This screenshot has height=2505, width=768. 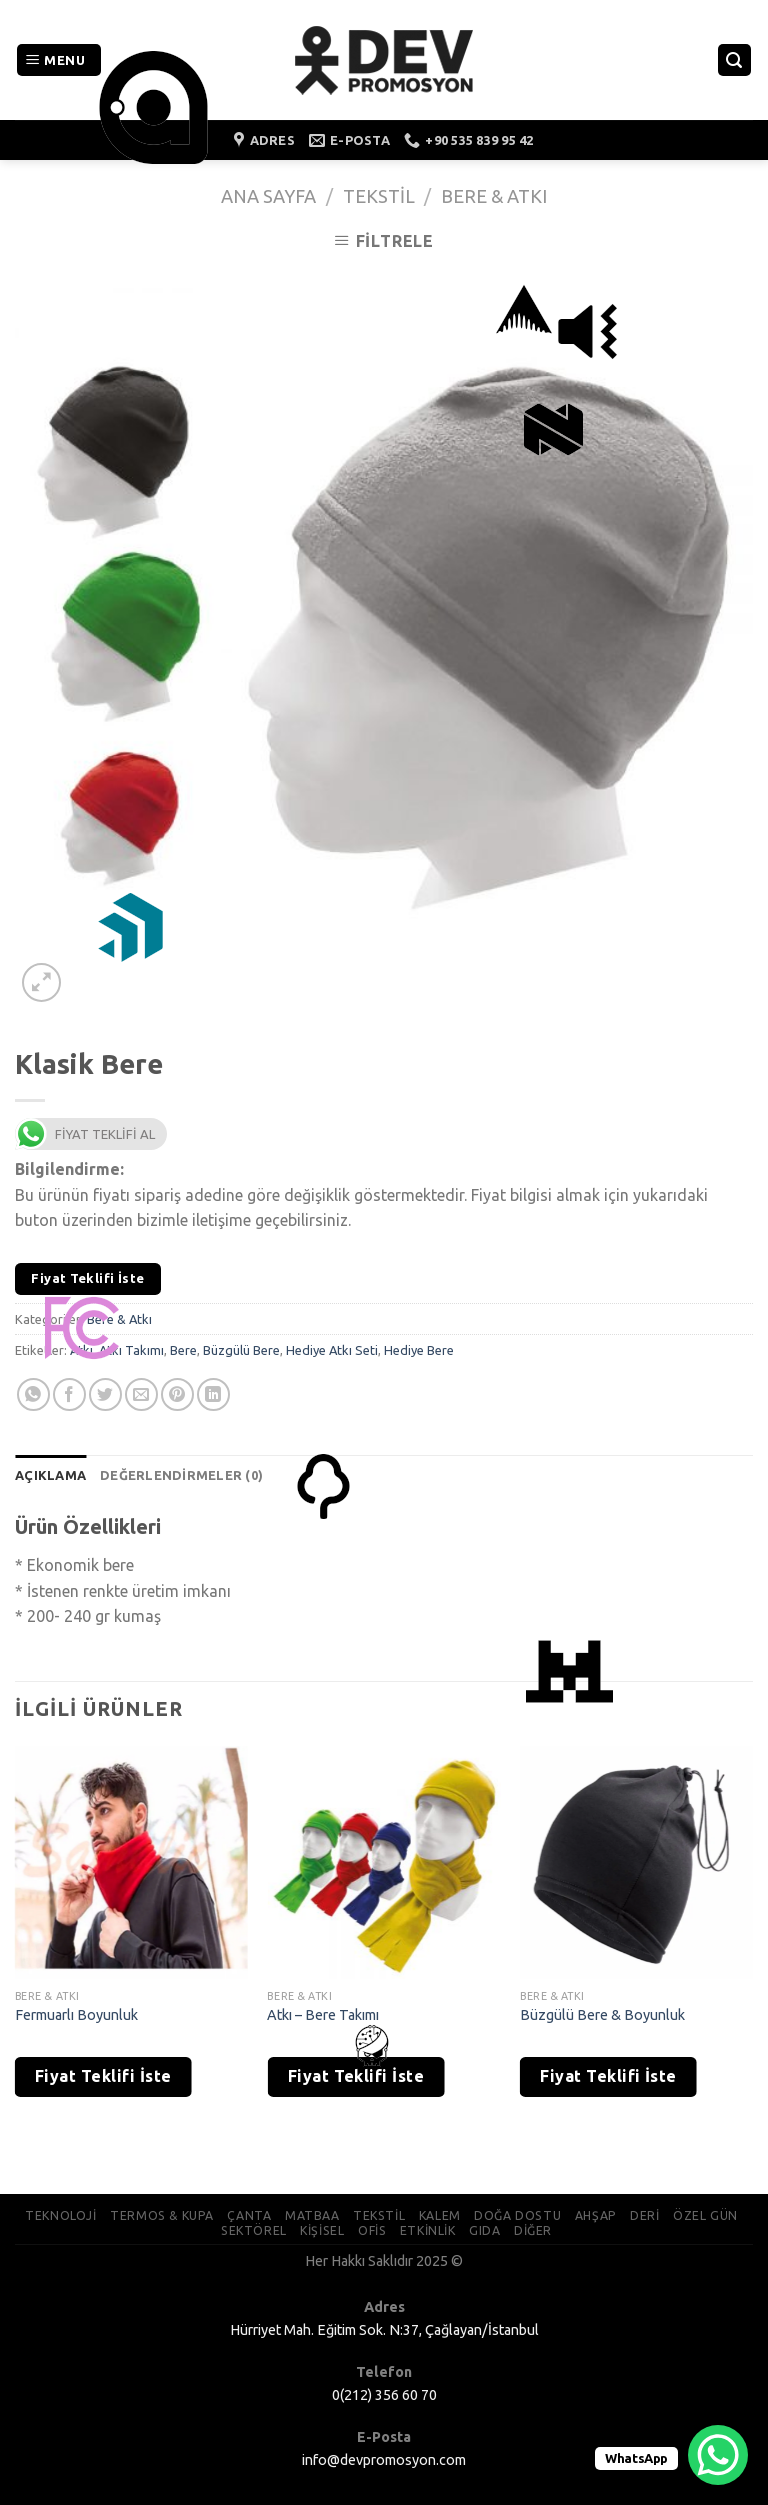 I want to click on nordic semiconductor company logo, so click(x=553, y=429).